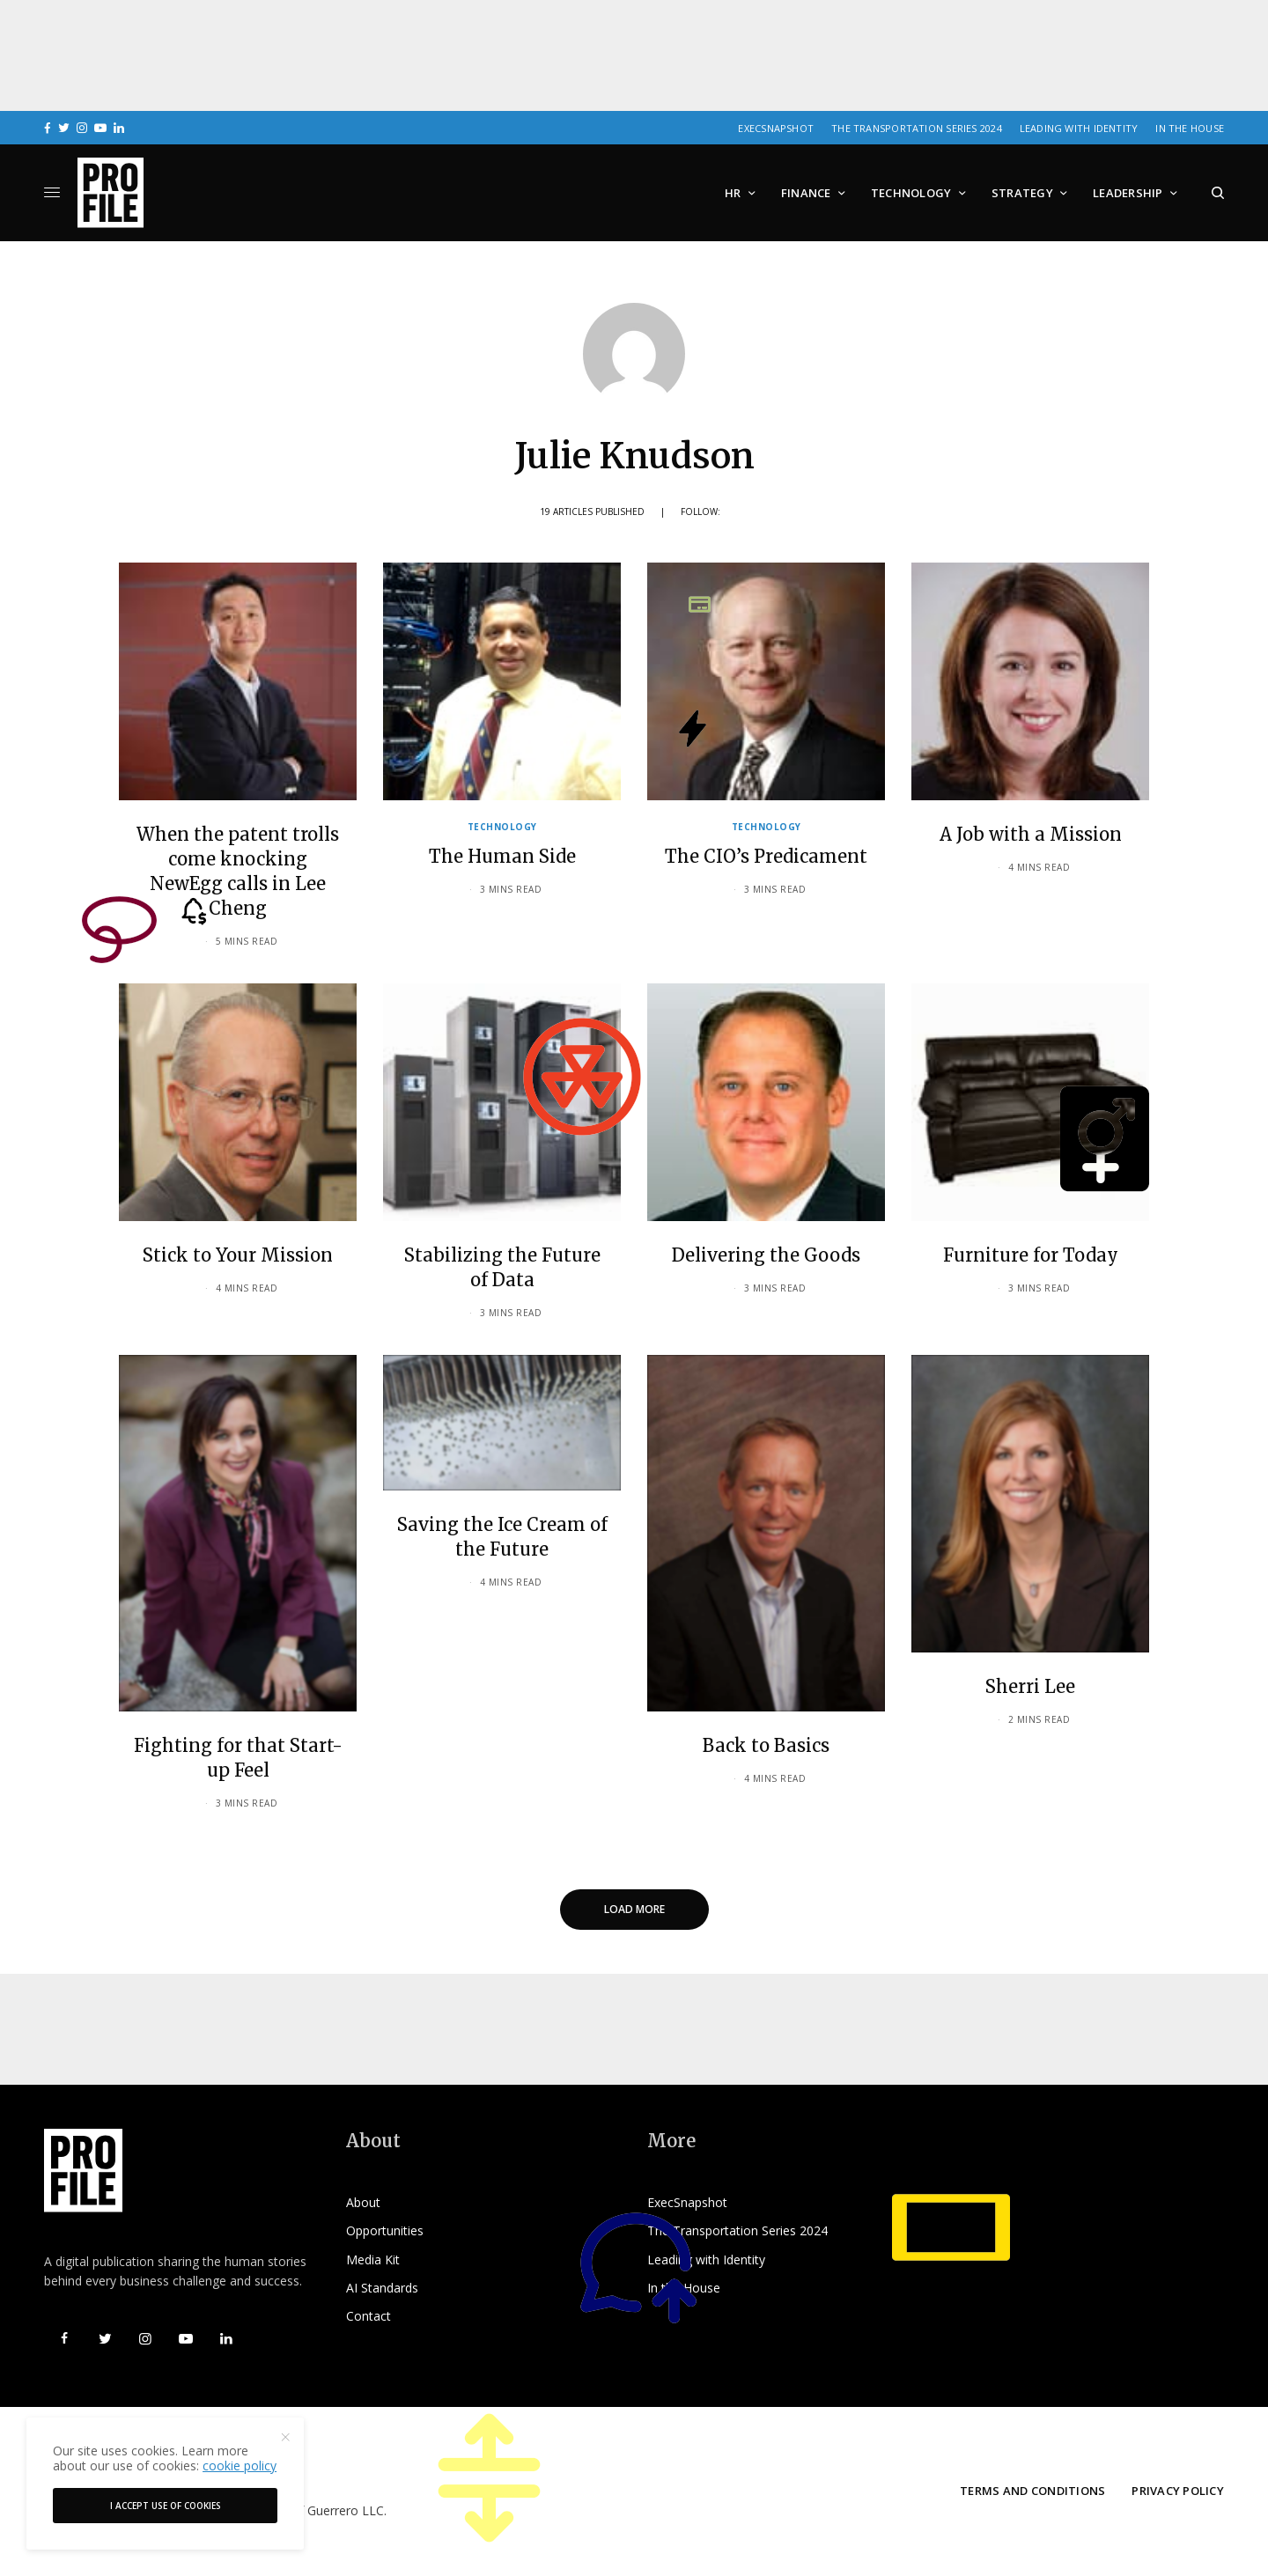  Describe the element at coordinates (636, 2263) in the screenshot. I see `send a message` at that location.